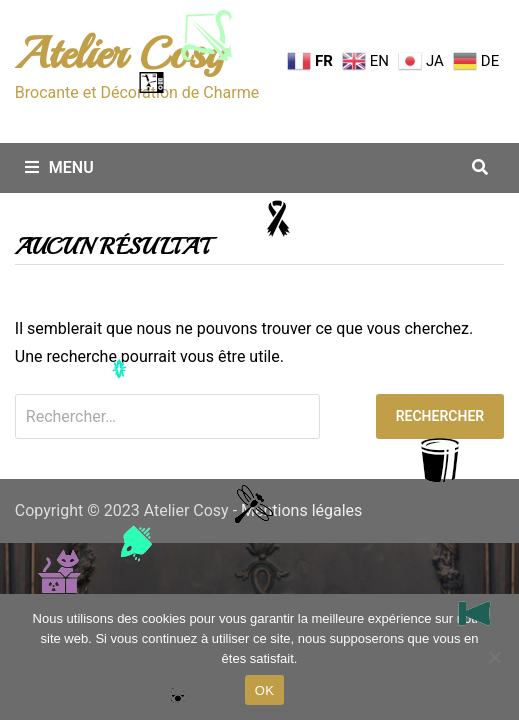 Image resolution: width=519 pixels, height=720 pixels. I want to click on nature or wildlife category indicator, so click(254, 504).